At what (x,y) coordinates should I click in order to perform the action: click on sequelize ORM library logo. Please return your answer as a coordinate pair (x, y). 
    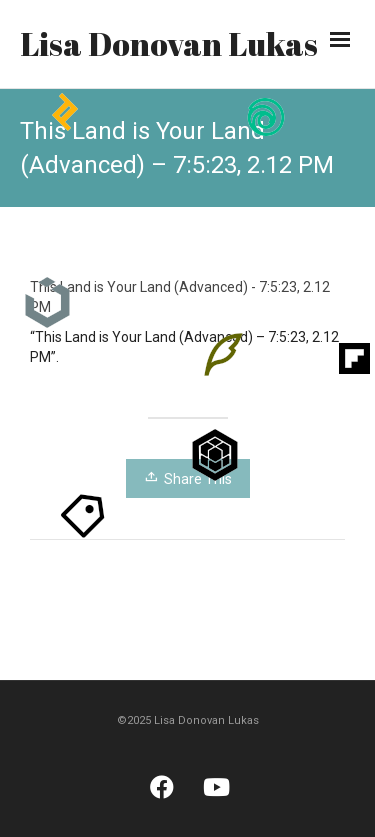
    Looking at the image, I should click on (215, 455).